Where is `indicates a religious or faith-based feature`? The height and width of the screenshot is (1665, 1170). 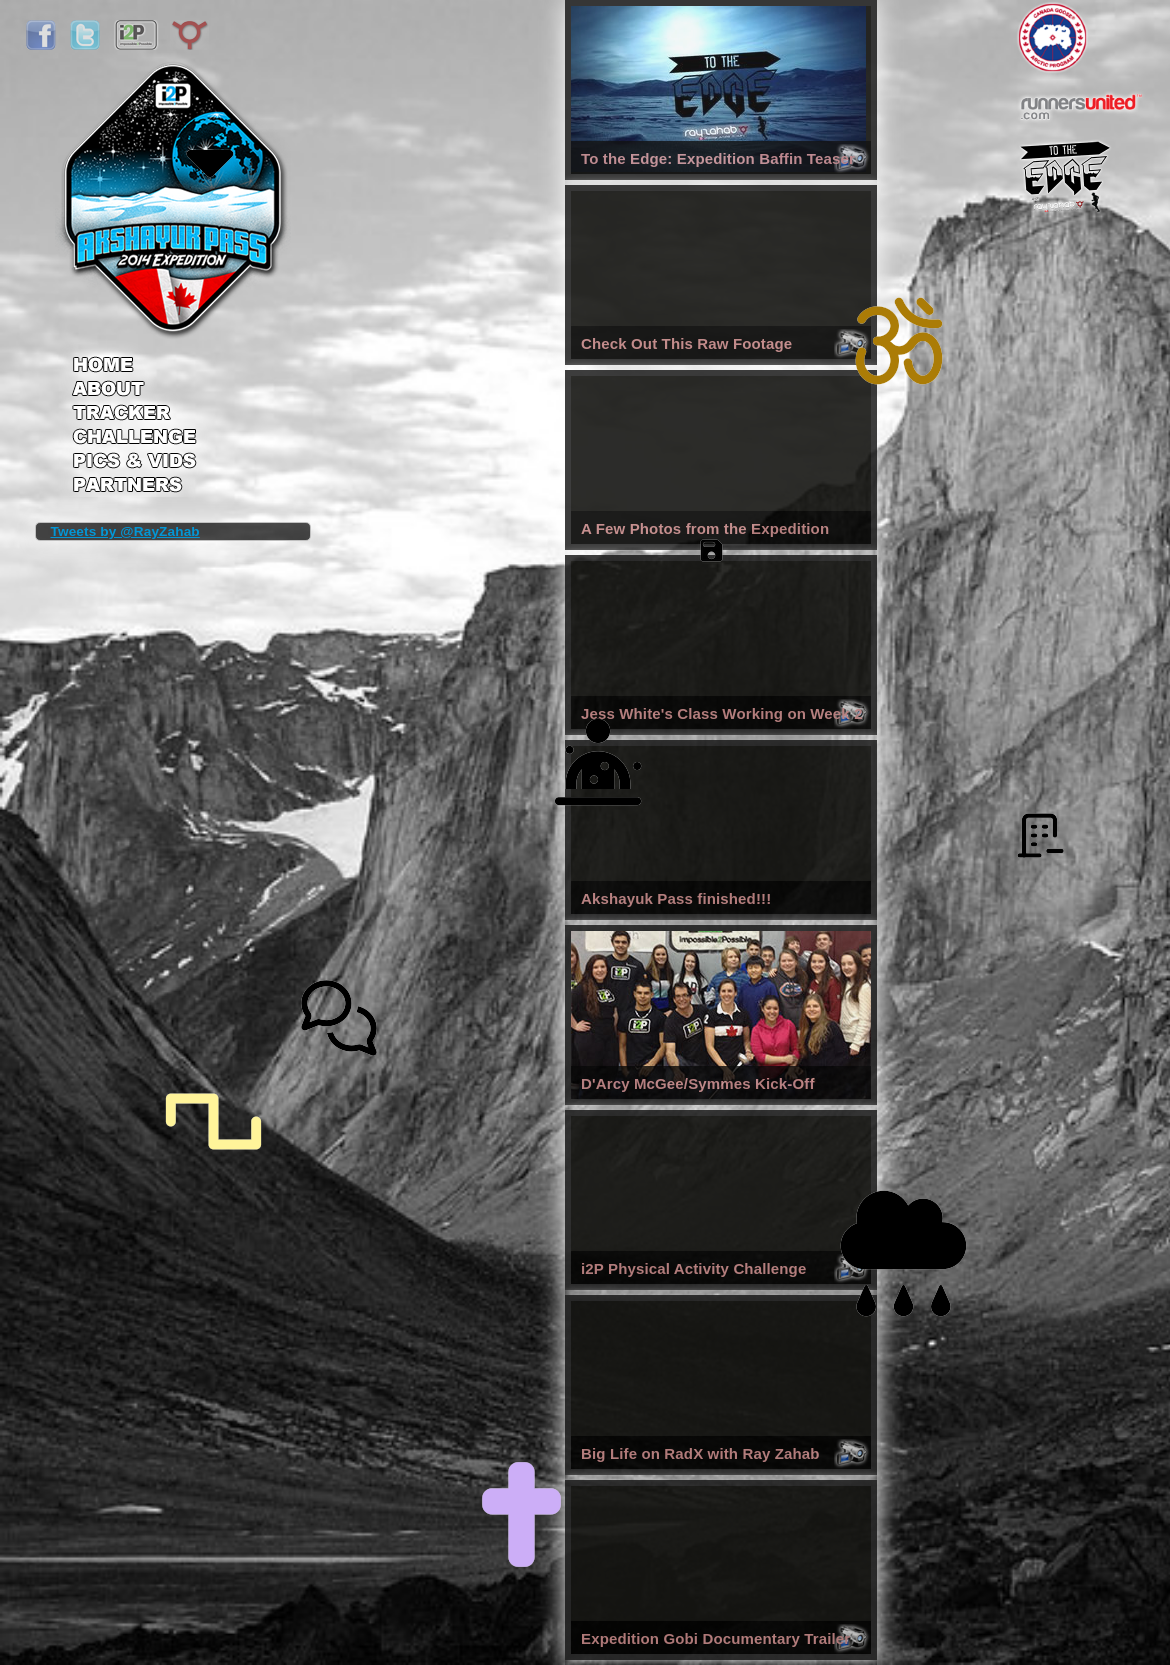
indicates a religious or faith-based feature is located at coordinates (521, 1514).